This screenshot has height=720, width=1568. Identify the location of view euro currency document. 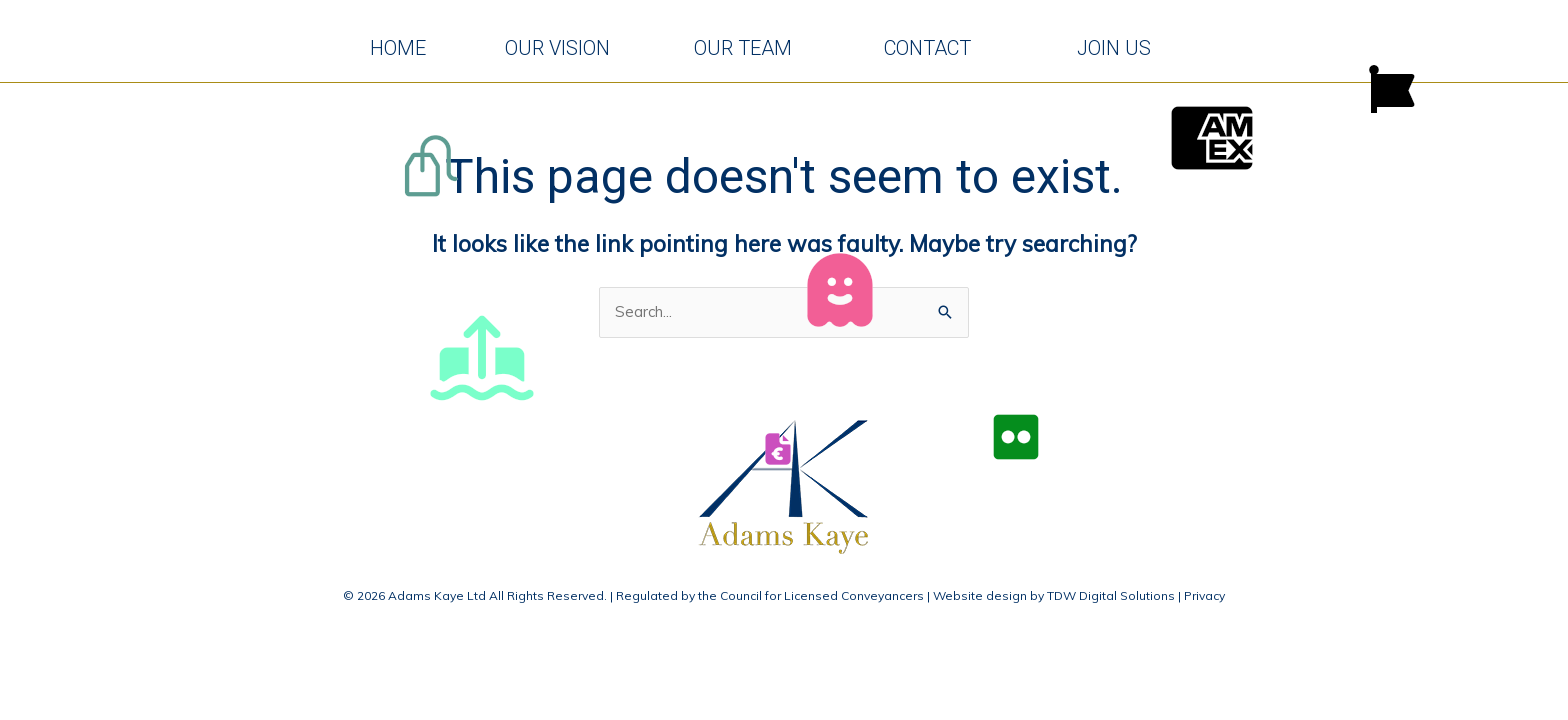
(778, 449).